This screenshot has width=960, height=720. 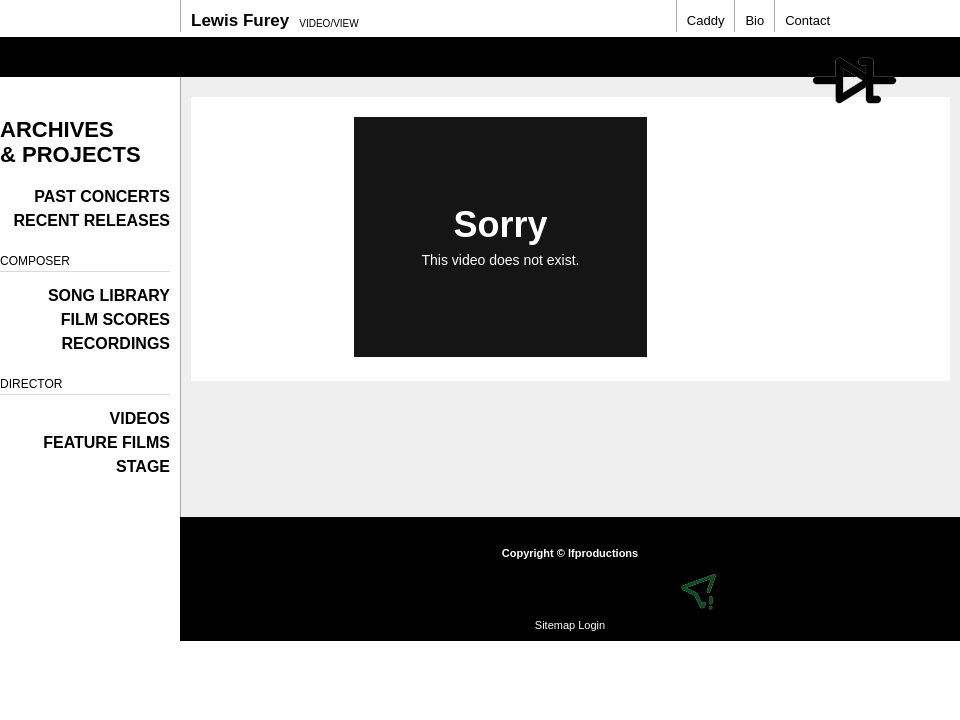 What do you see at coordinates (699, 591) in the screenshot?
I see `location alert or warning` at bounding box center [699, 591].